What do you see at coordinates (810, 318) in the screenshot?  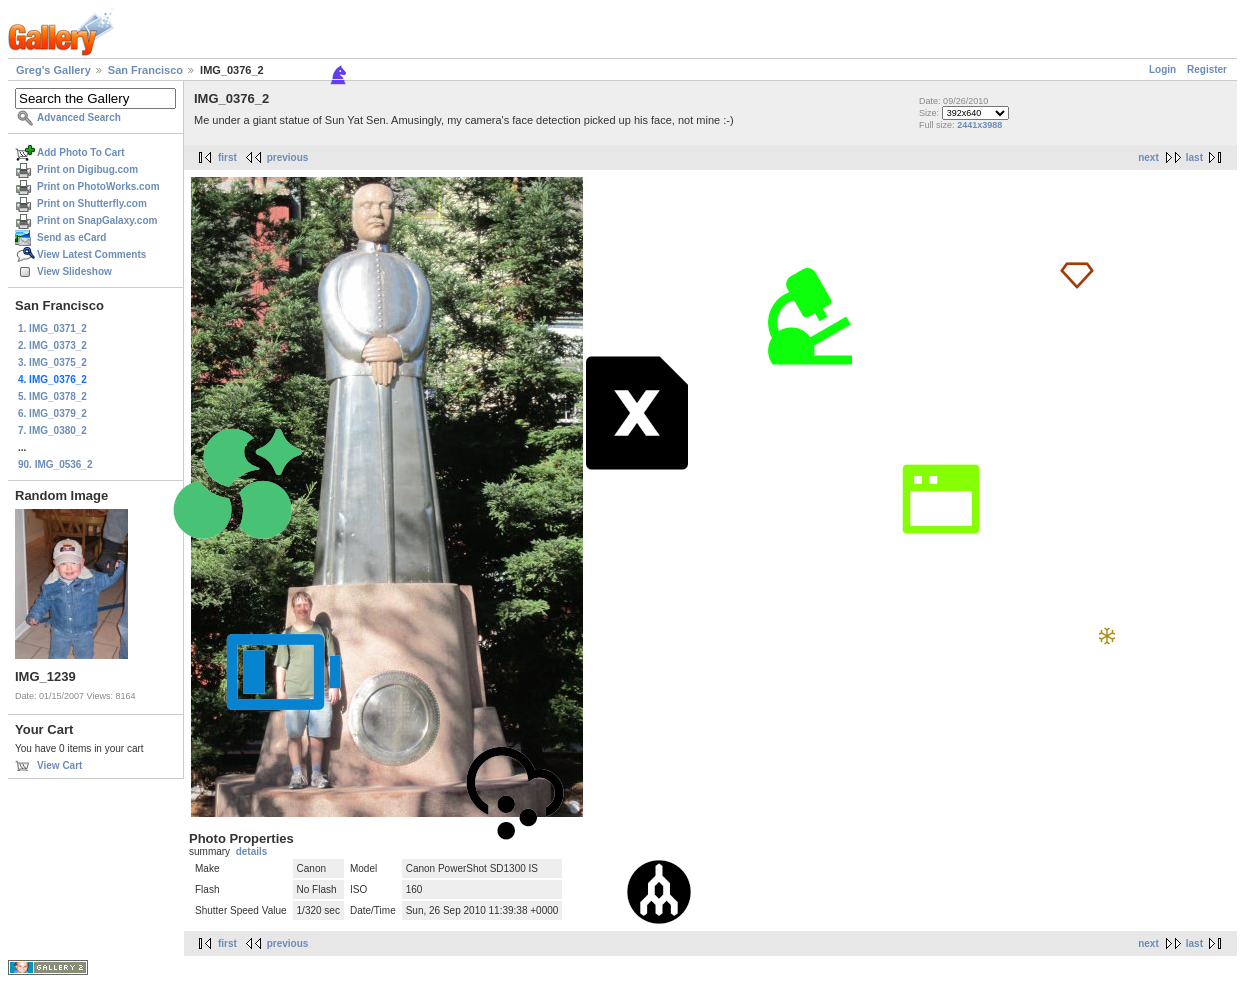 I see `access laboratory or research features` at bounding box center [810, 318].